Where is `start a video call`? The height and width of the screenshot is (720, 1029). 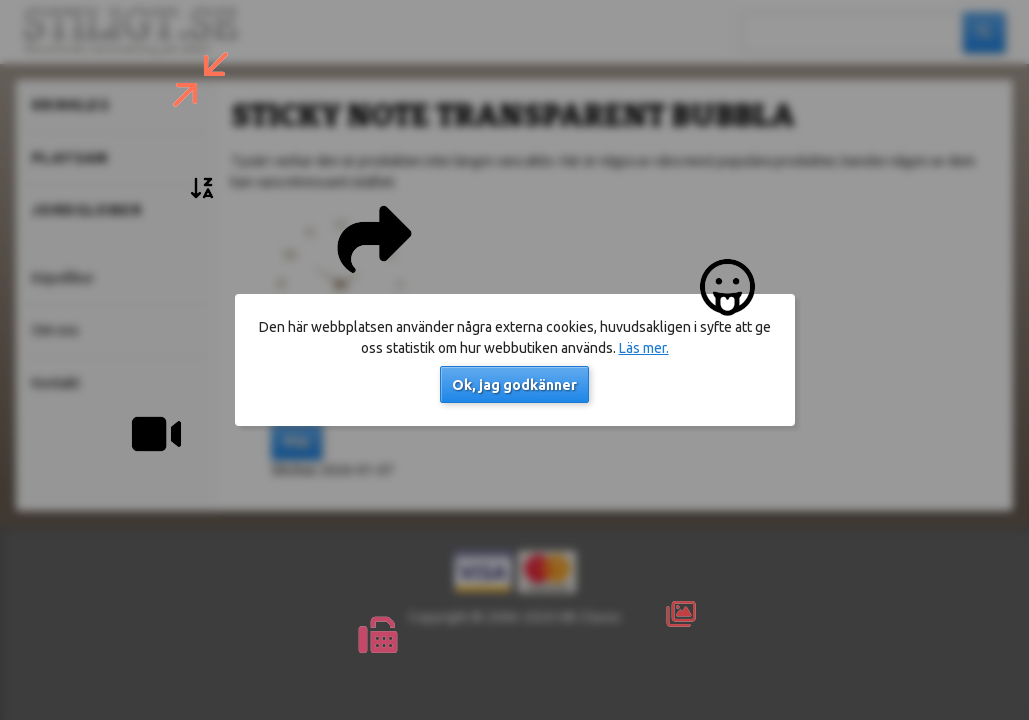 start a video call is located at coordinates (155, 434).